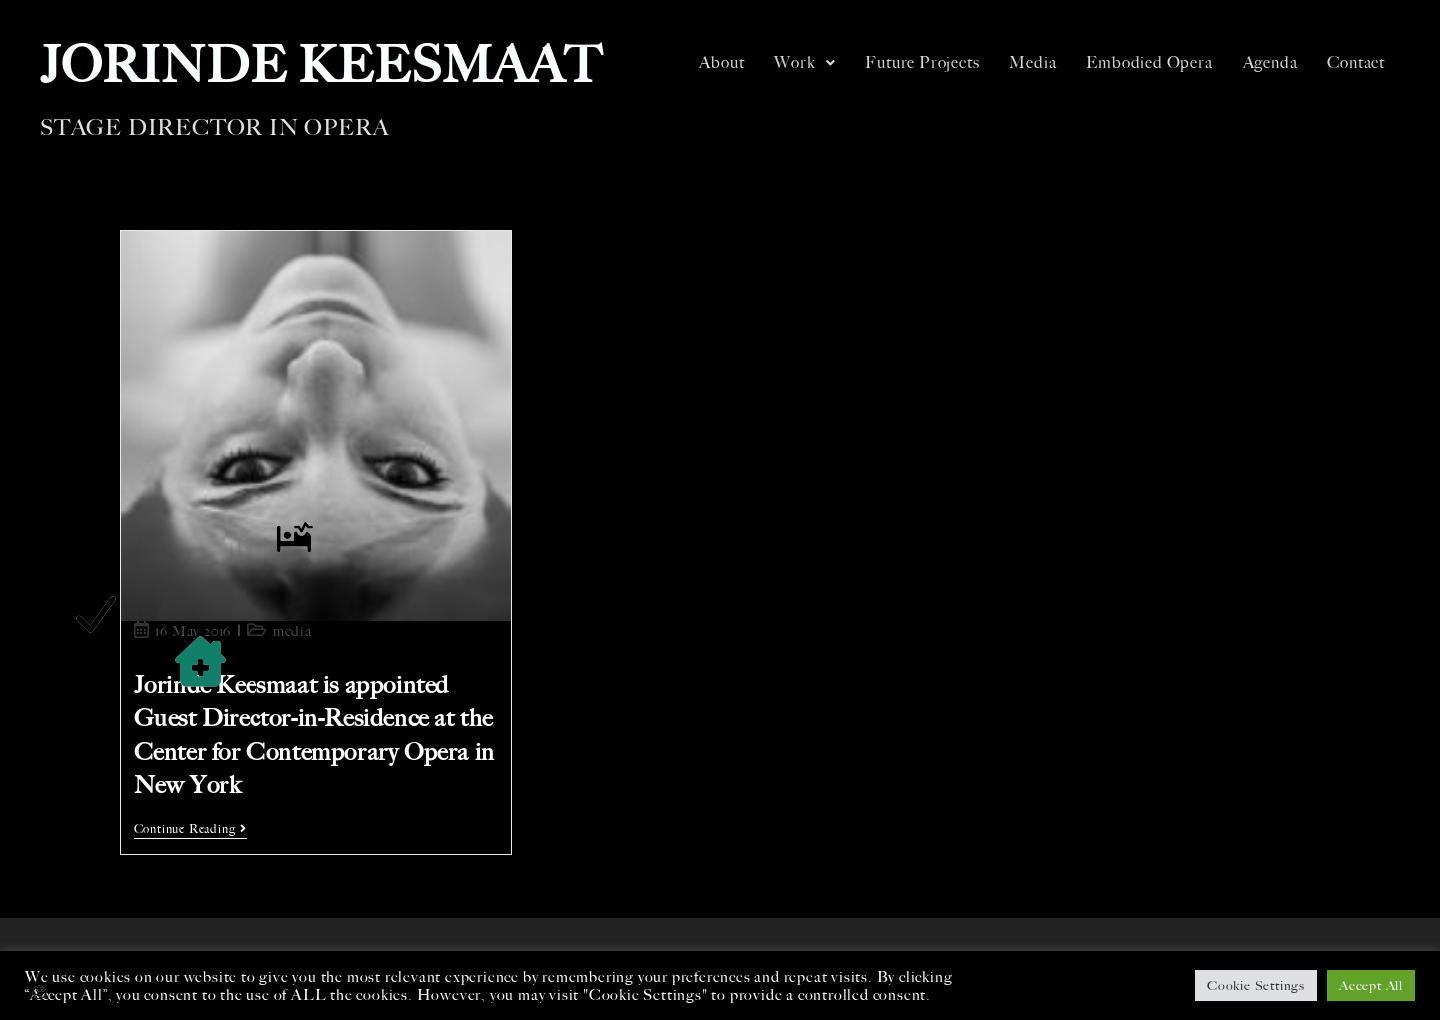 This screenshot has height=1020, width=1440. Describe the element at coordinates (200, 661) in the screenshot. I see `access medical or healthcare services` at that location.